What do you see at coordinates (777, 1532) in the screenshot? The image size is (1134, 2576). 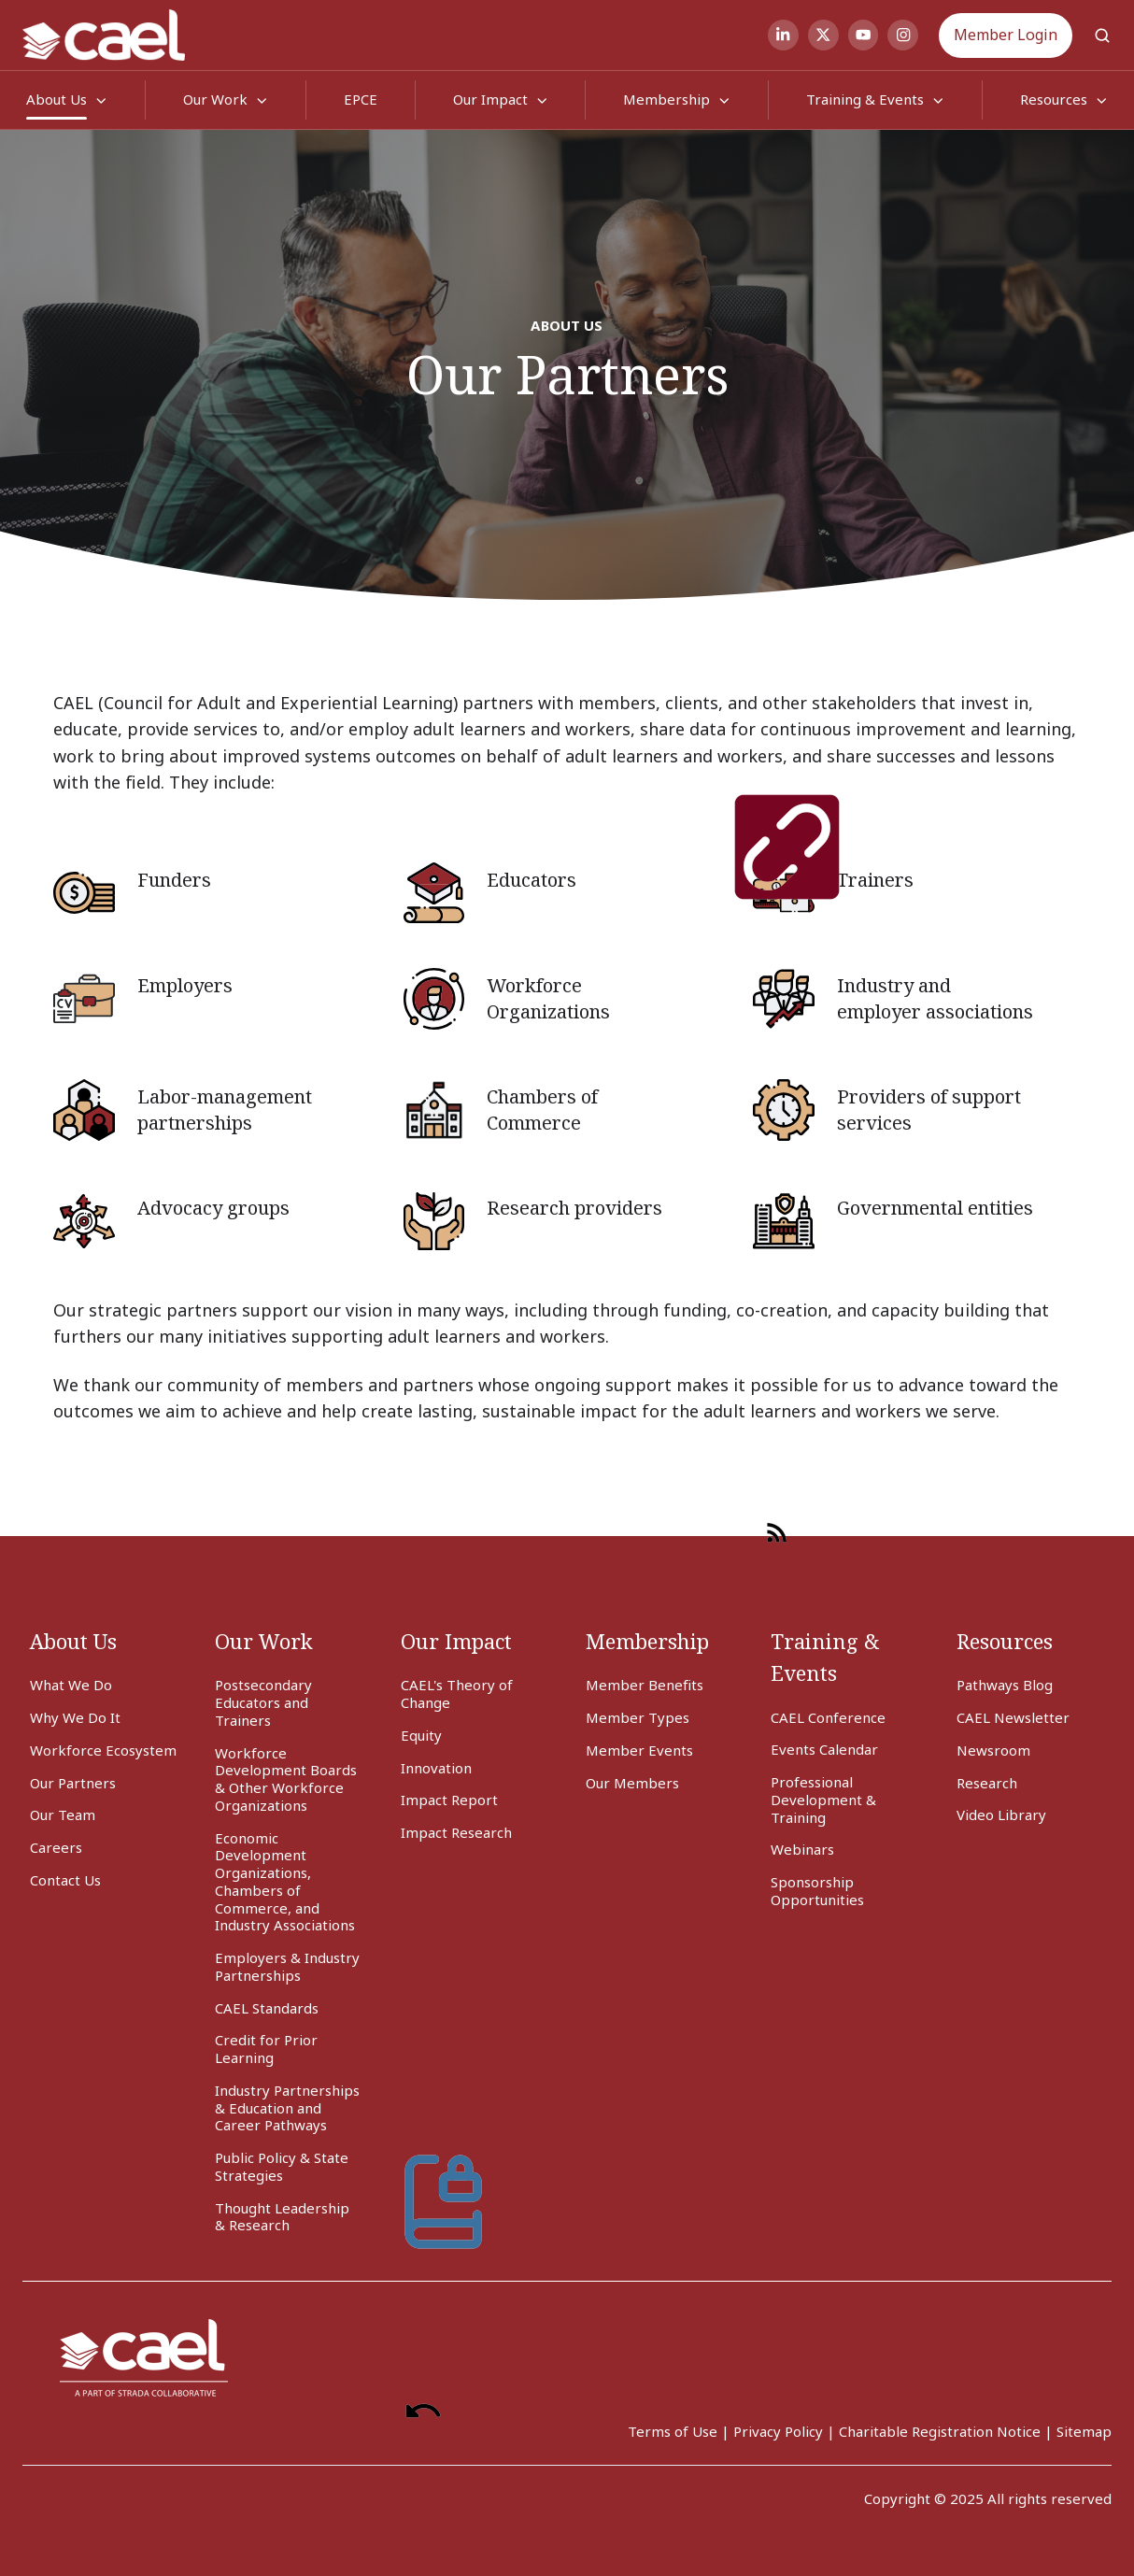 I see `subscribe to RSS feed` at bounding box center [777, 1532].